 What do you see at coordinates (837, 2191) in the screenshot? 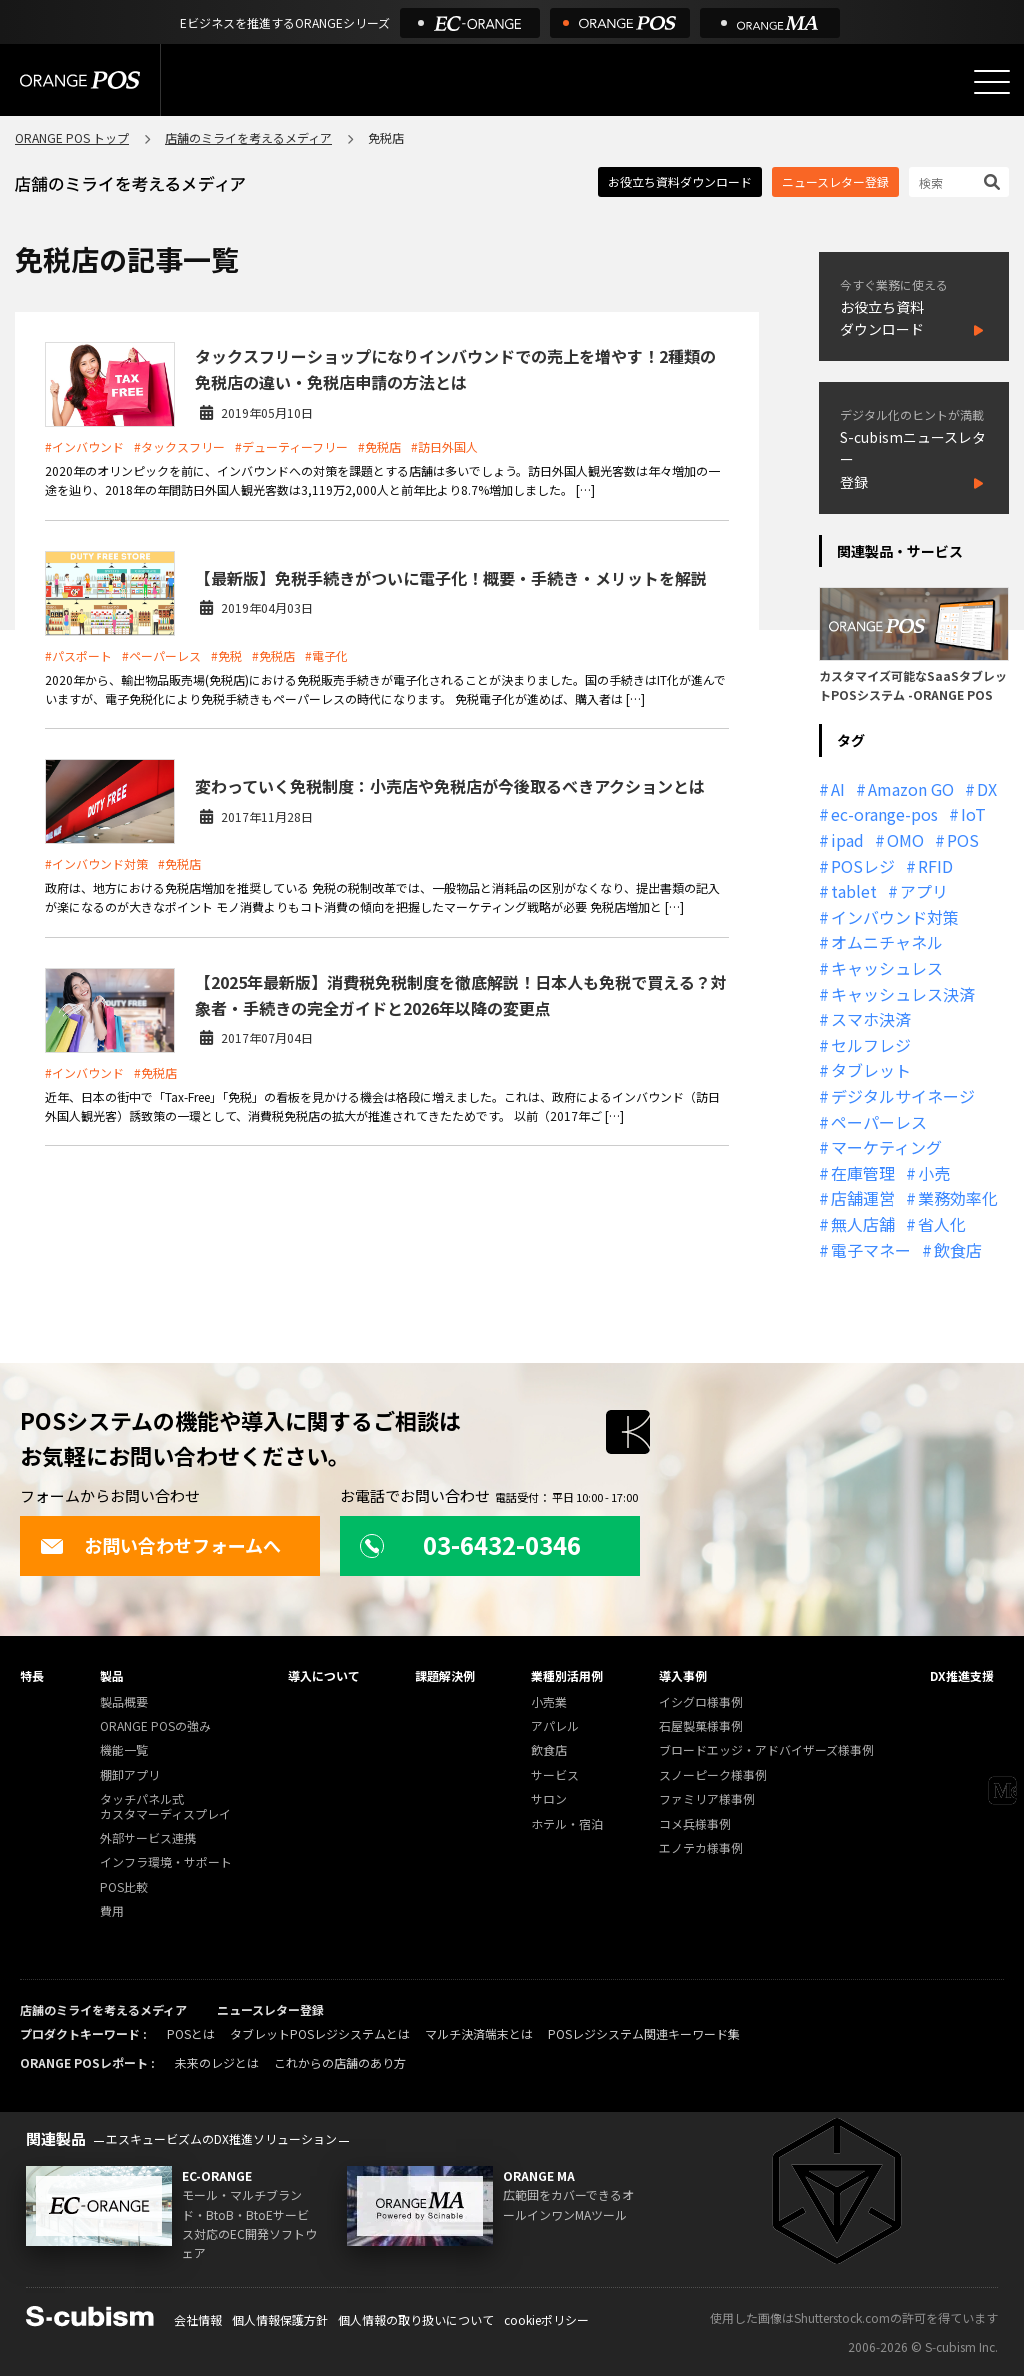
I see `open the Ingress app` at bounding box center [837, 2191].